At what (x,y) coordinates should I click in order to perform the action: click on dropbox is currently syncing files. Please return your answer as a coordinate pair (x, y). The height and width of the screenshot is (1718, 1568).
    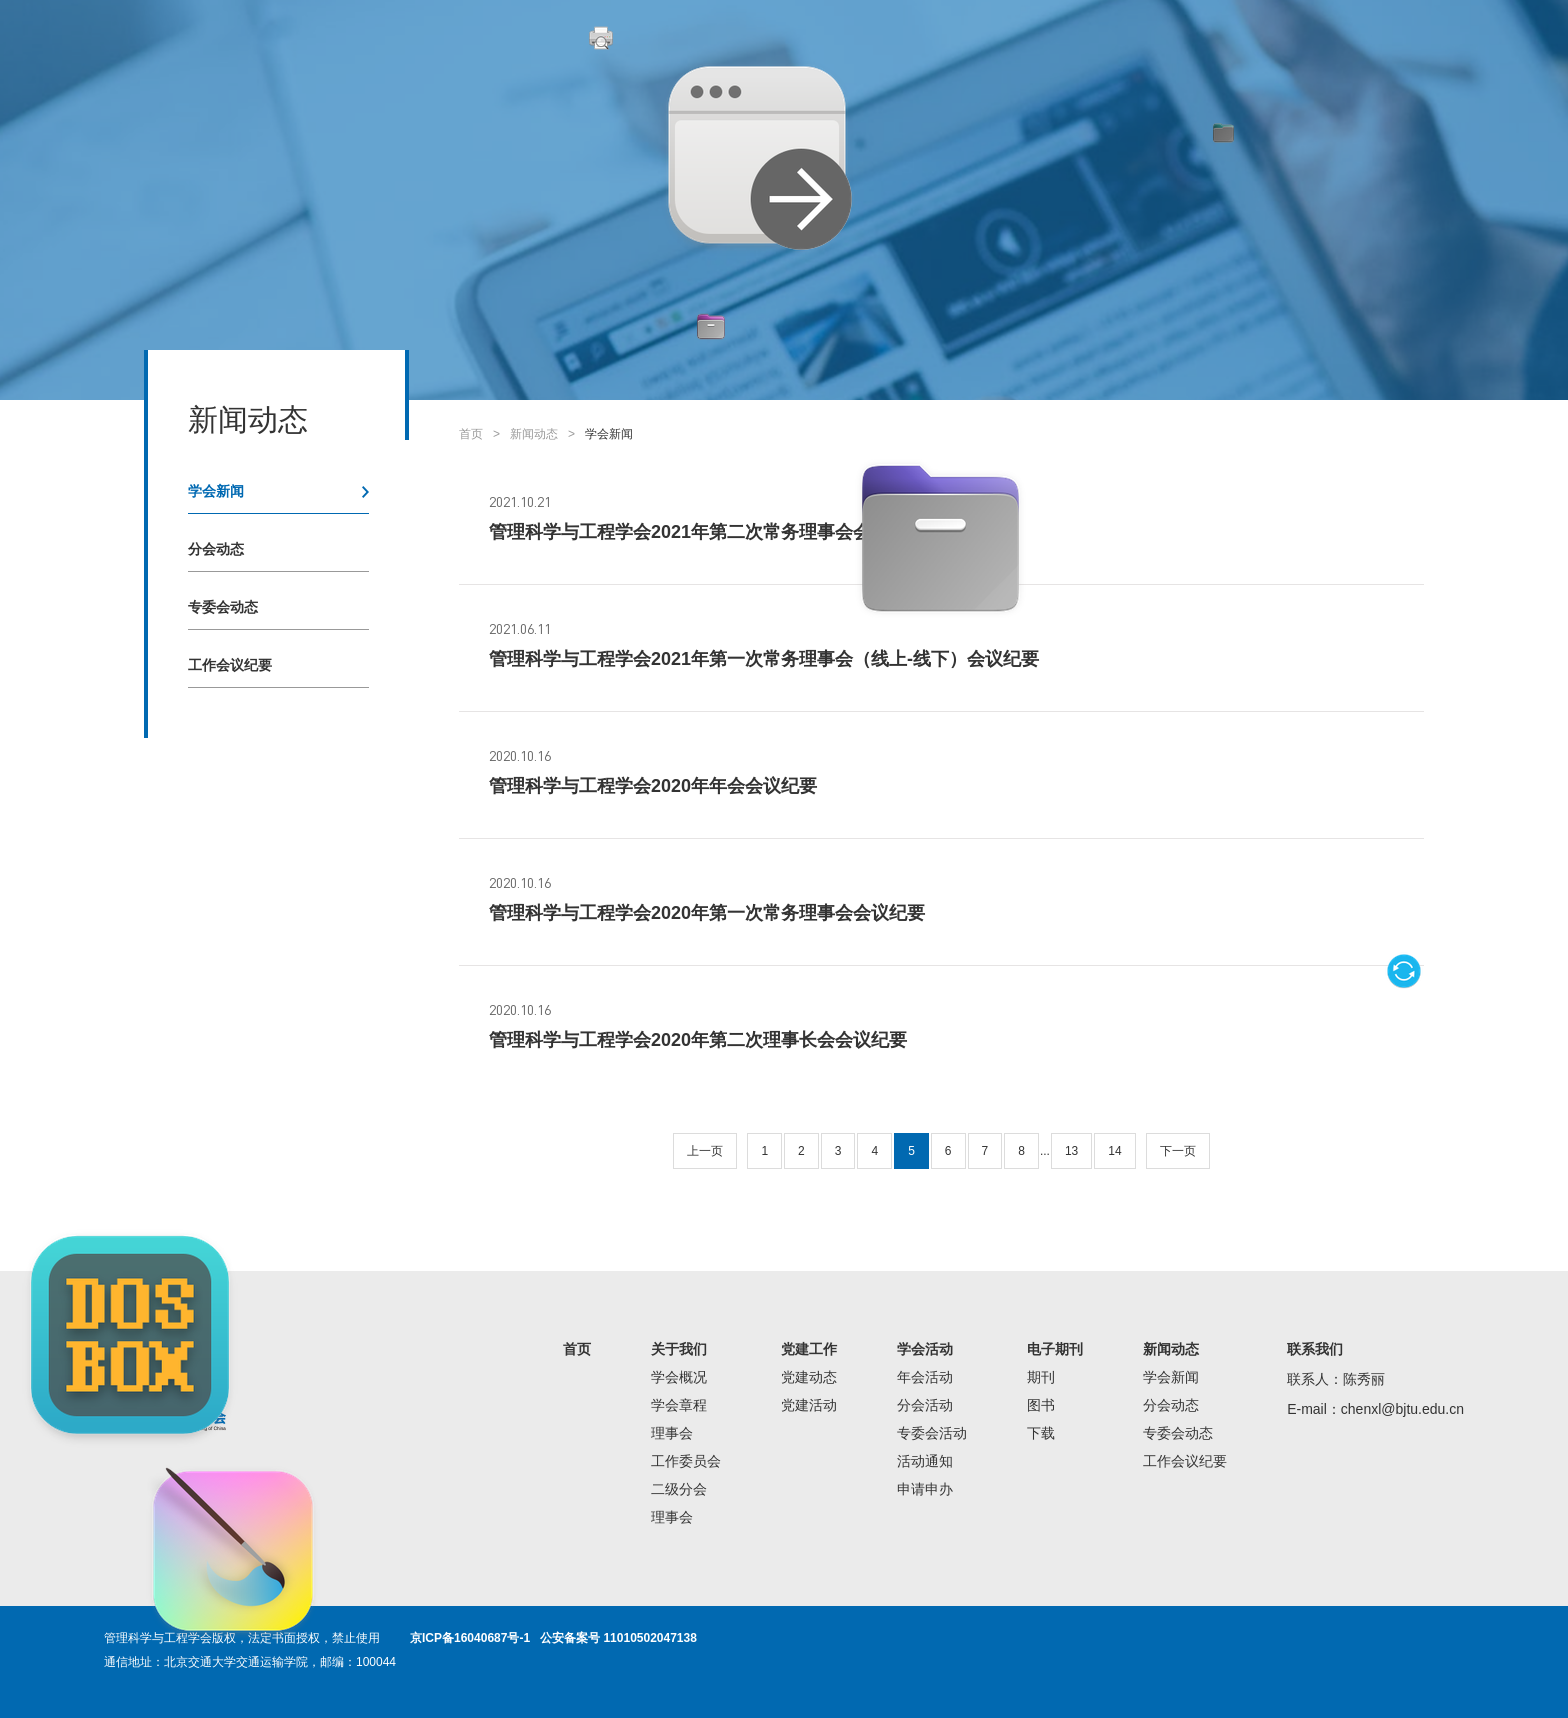
    Looking at the image, I should click on (1404, 971).